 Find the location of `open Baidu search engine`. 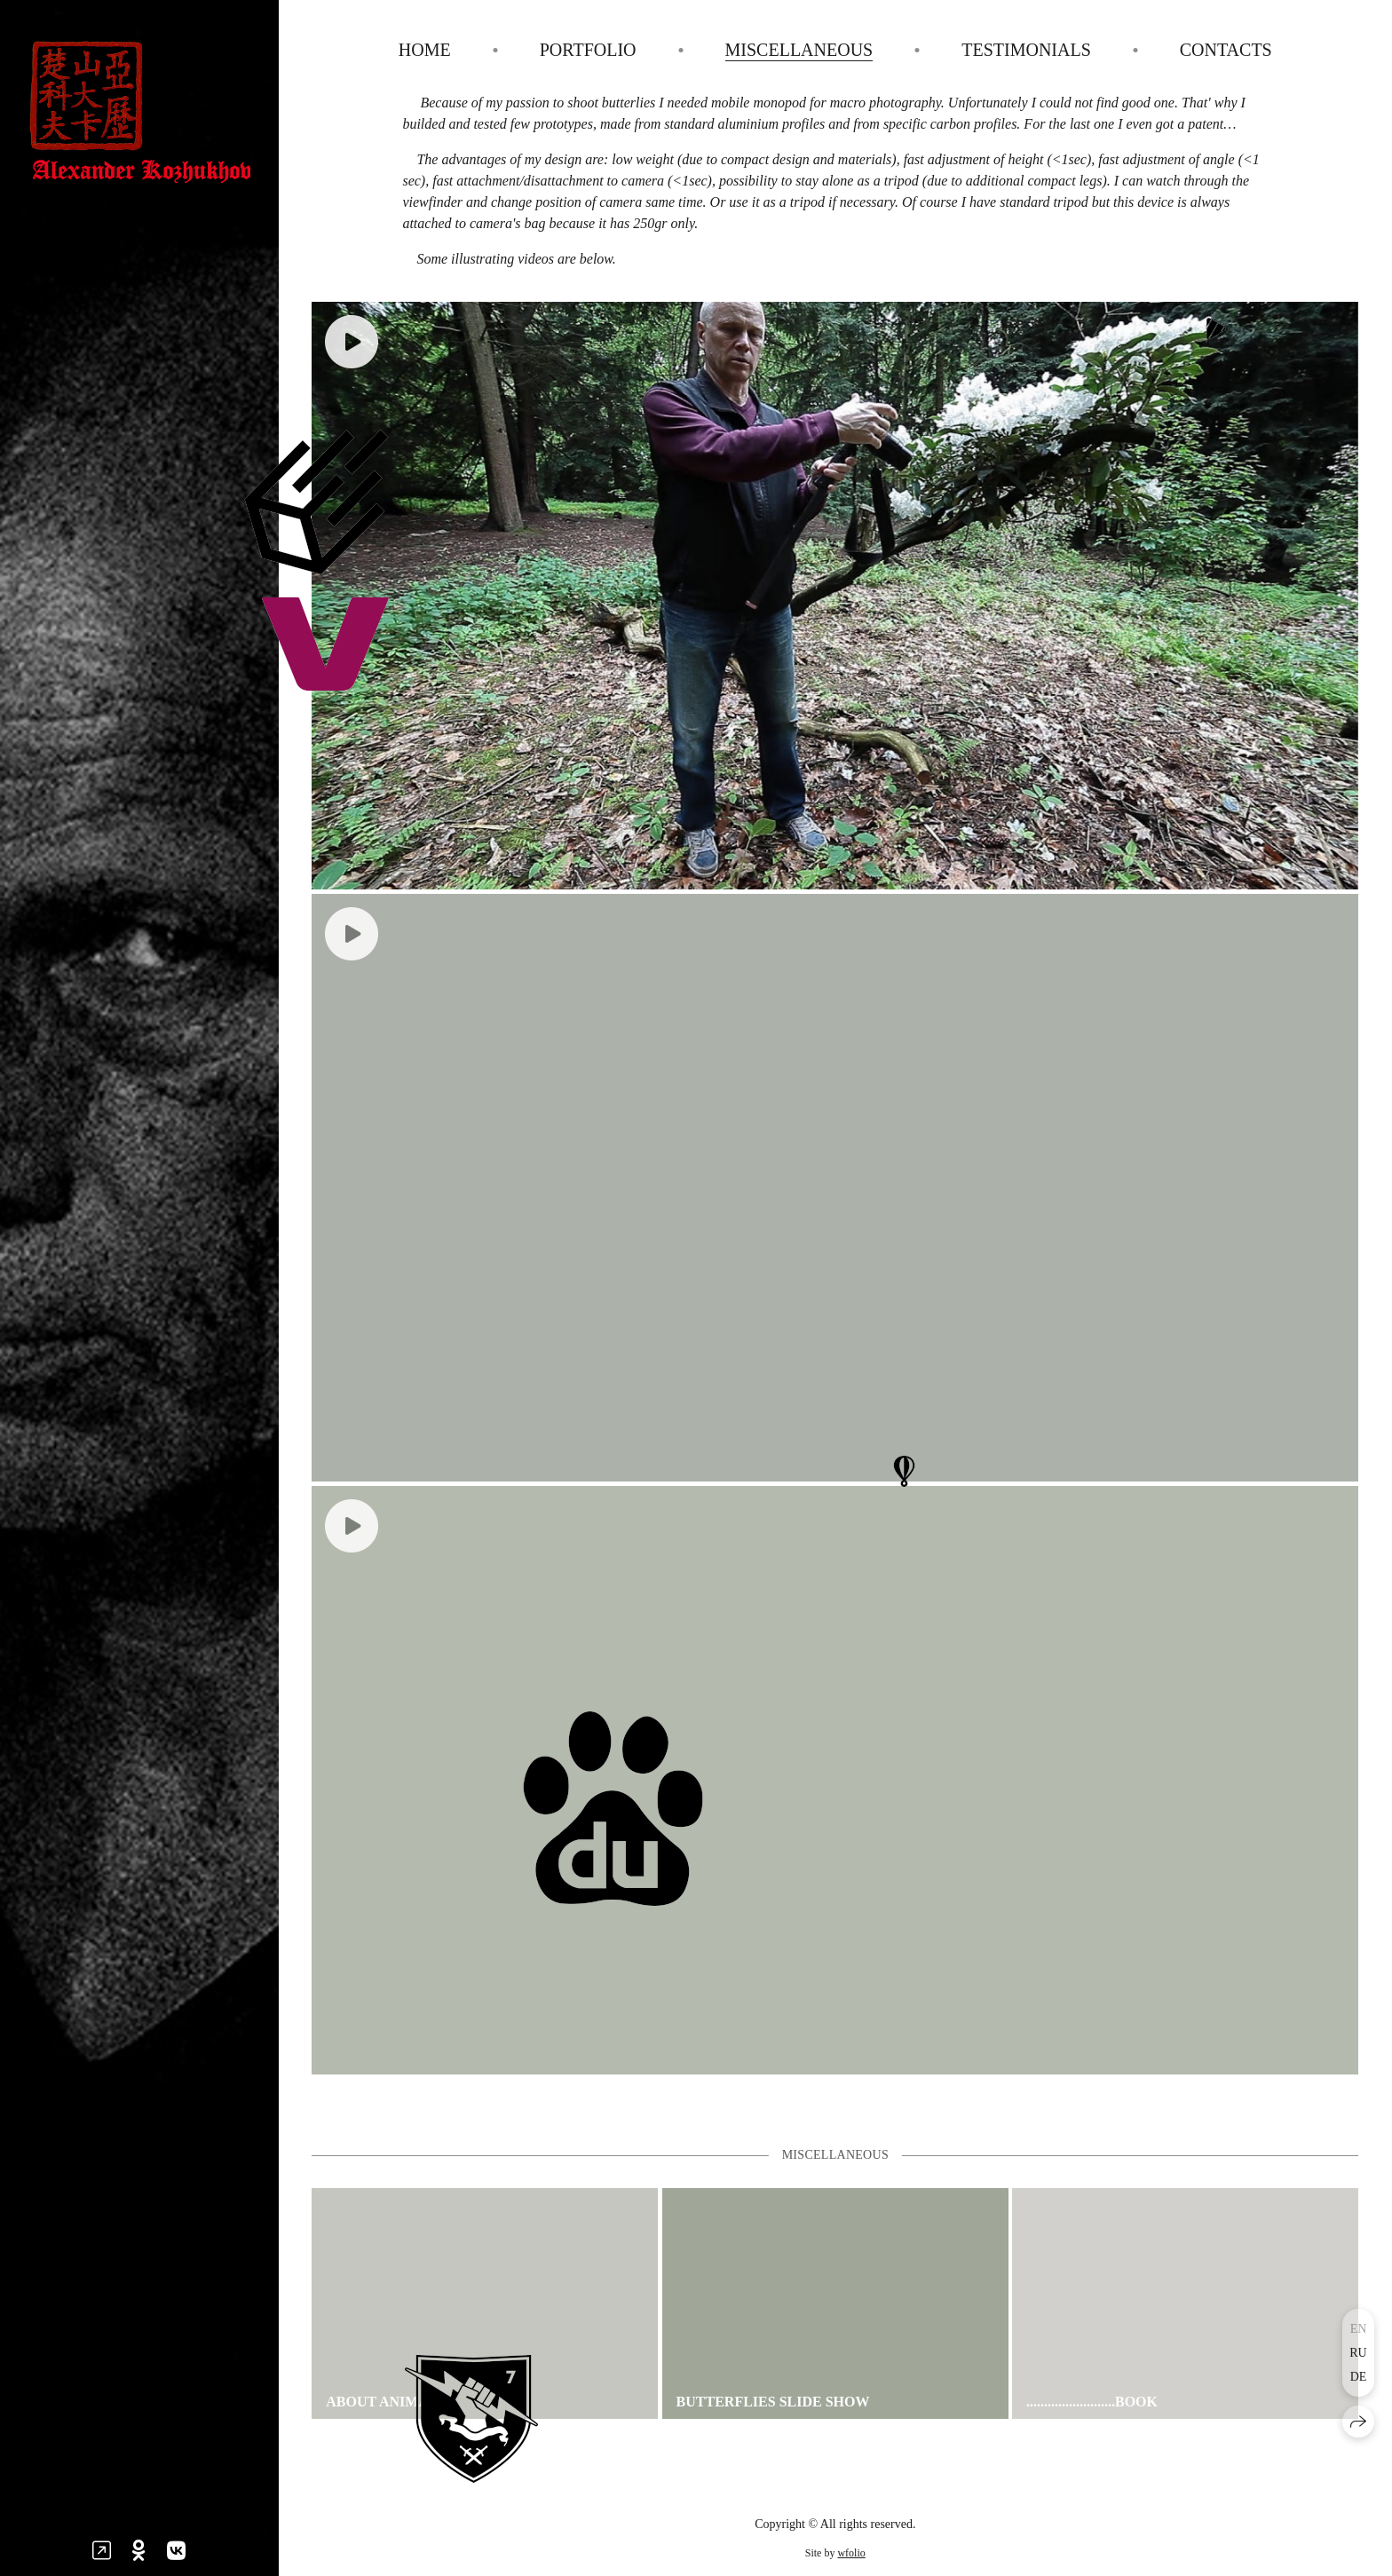

open Baidu search engine is located at coordinates (613, 1808).